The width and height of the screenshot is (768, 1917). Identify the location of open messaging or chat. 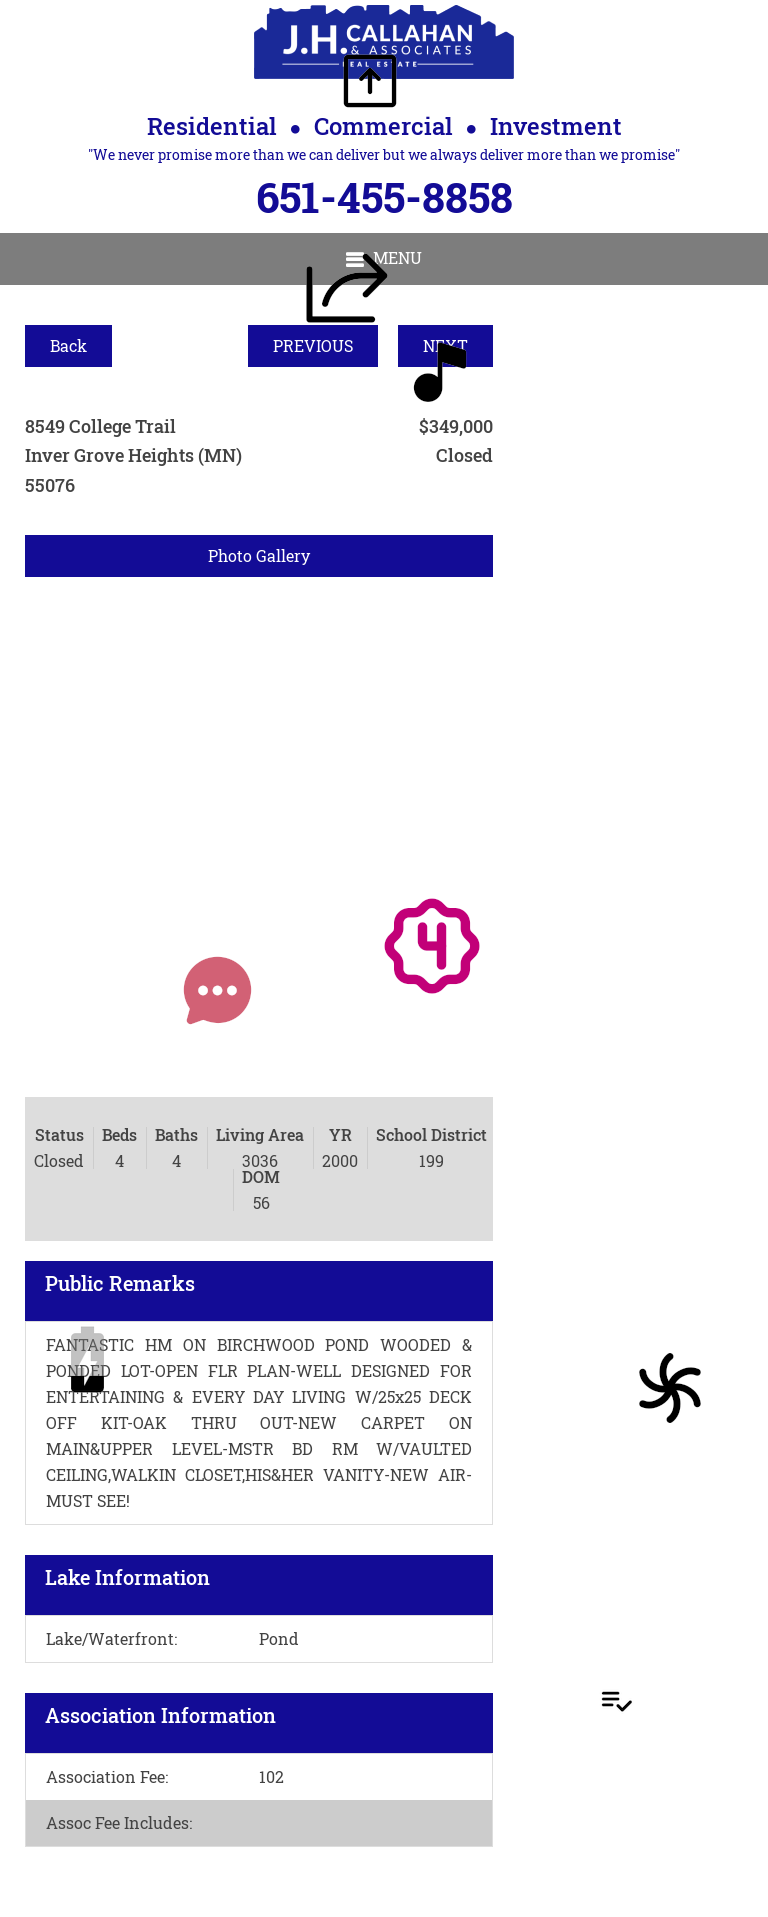
(217, 990).